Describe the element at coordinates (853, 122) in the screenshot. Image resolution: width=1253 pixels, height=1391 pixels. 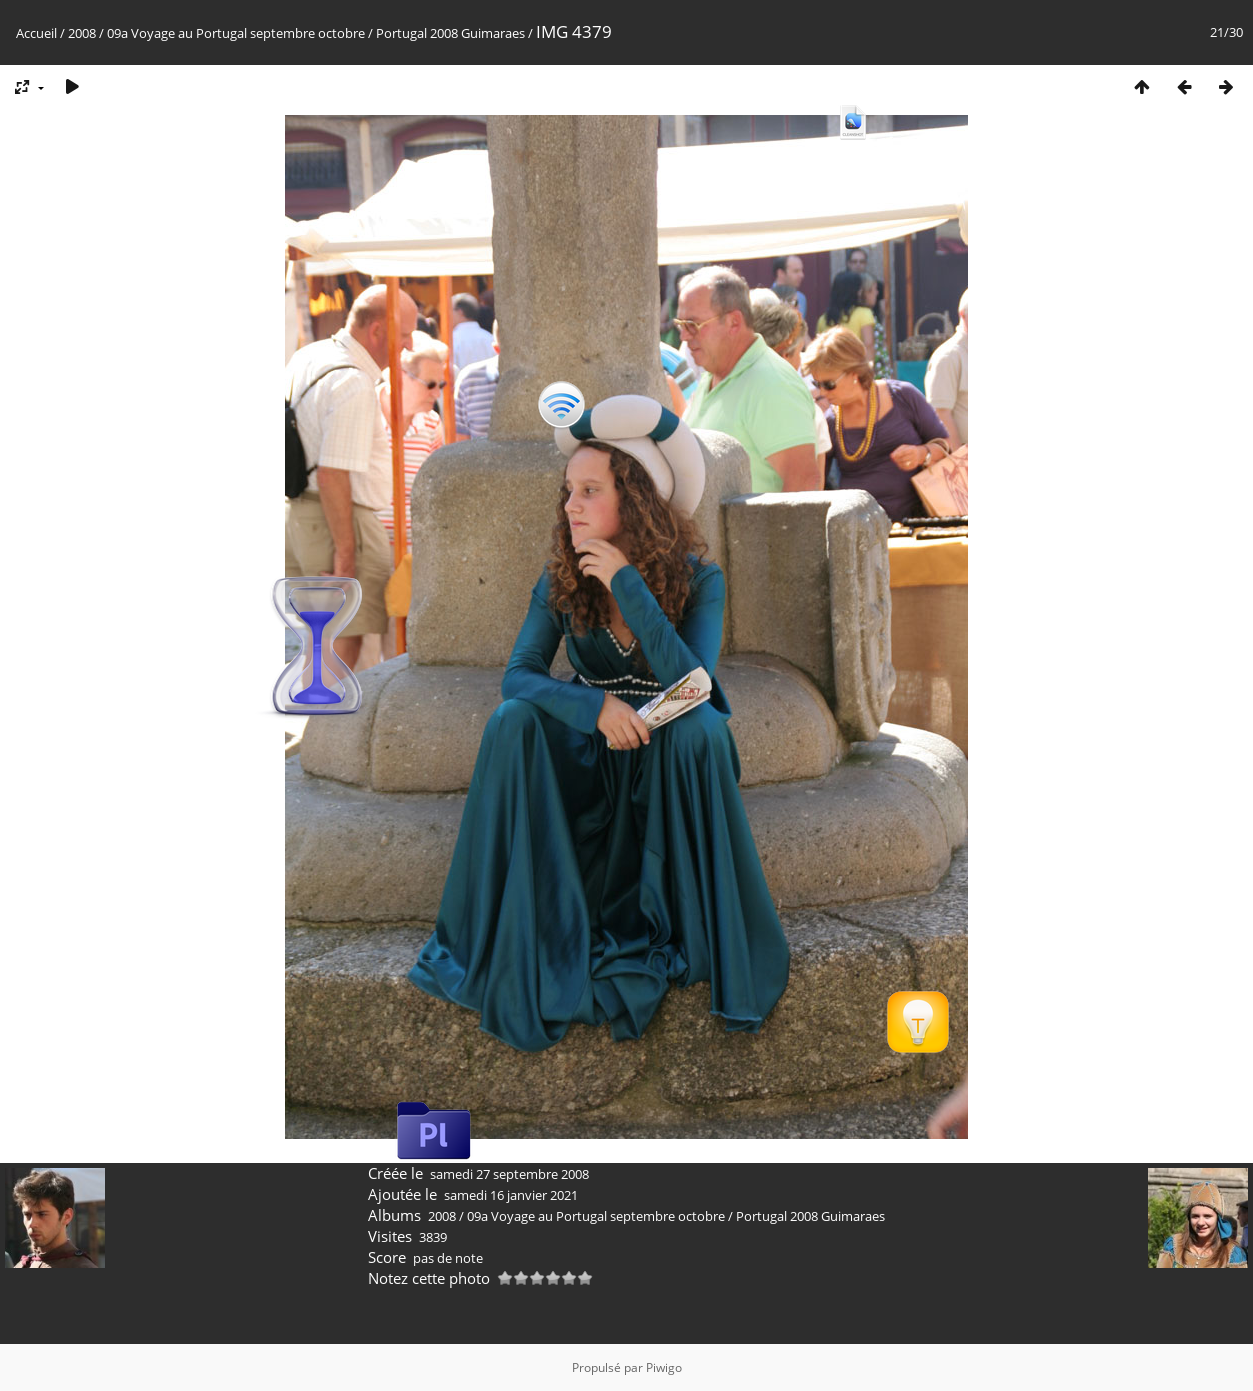
I see `open a screenshot or capture in CleanShot X` at that location.